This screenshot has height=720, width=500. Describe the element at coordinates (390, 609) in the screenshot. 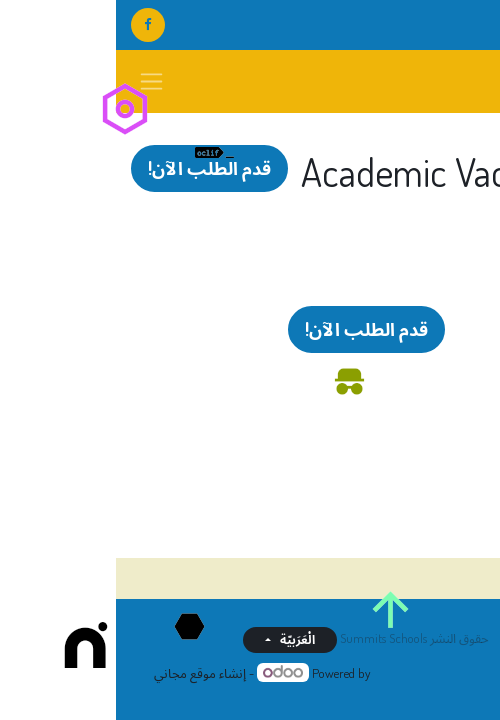

I see `scroll to top of page` at that location.